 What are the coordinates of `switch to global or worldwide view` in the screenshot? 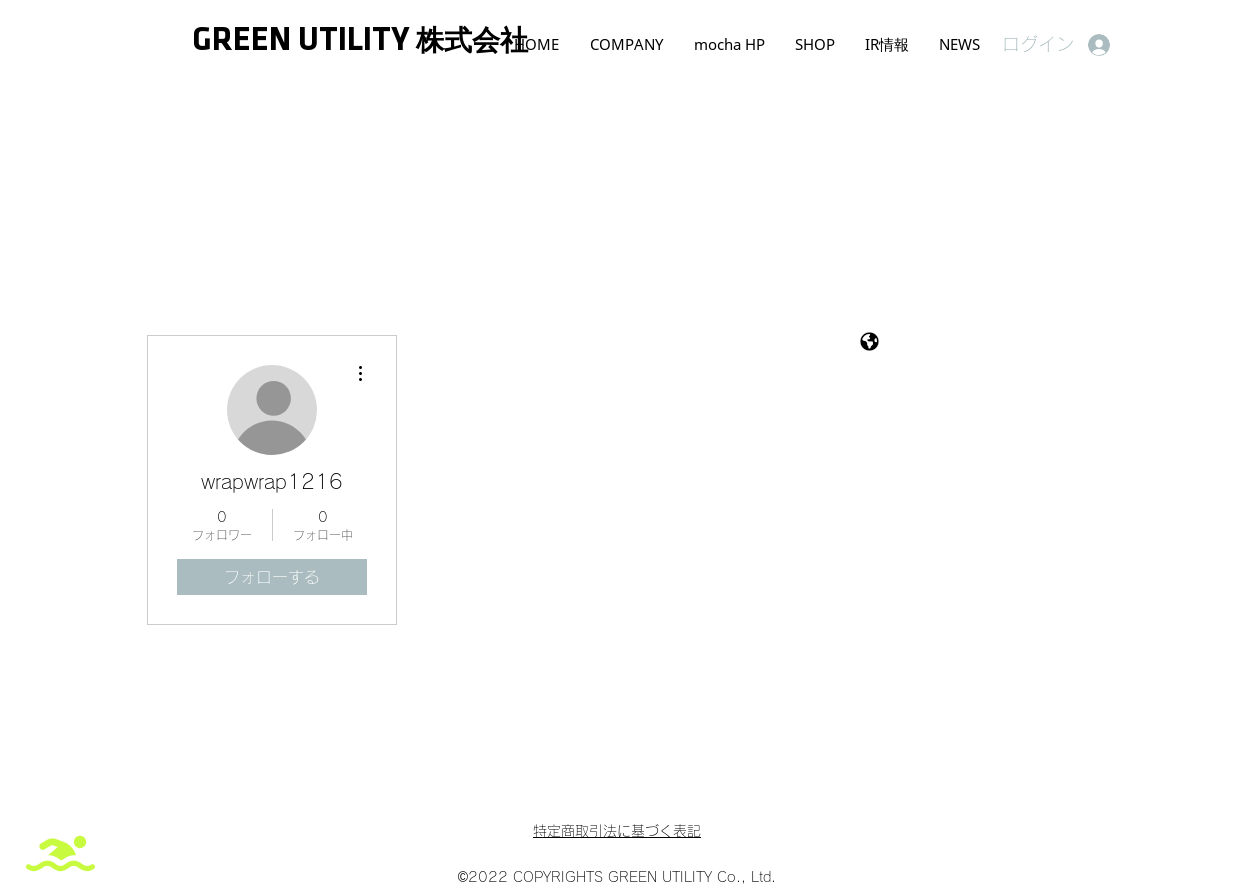 It's located at (869, 341).